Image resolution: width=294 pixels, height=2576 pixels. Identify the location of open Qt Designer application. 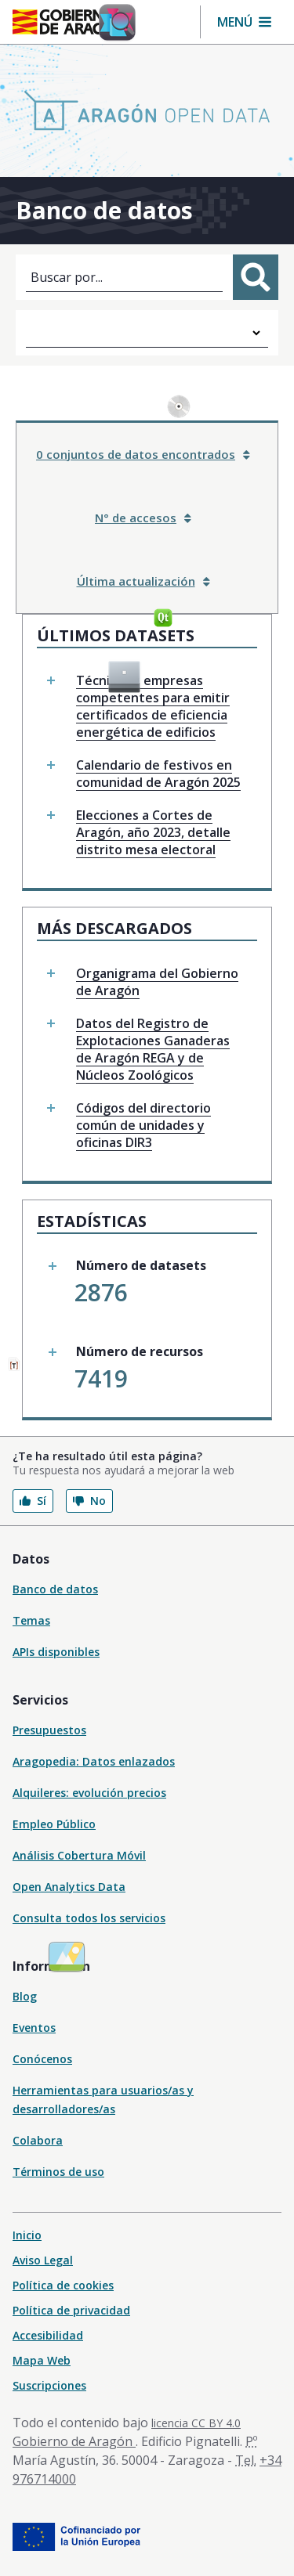
(163, 618).